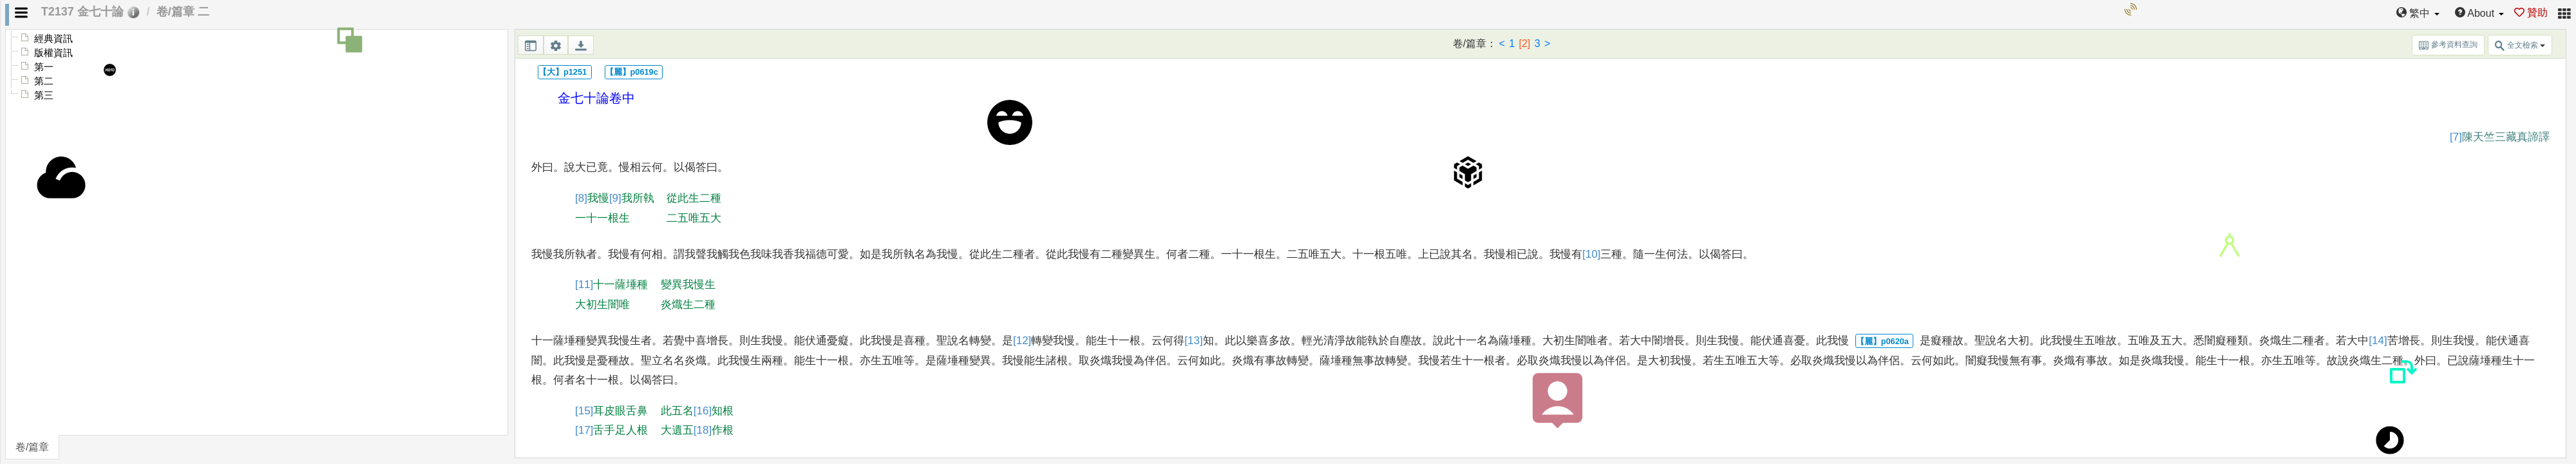 The width and height of the screenshot is (2576, 464). Describe the element at coordinates (2130, 9) in the screenshot. I see `sonarqube server logo` at that location.